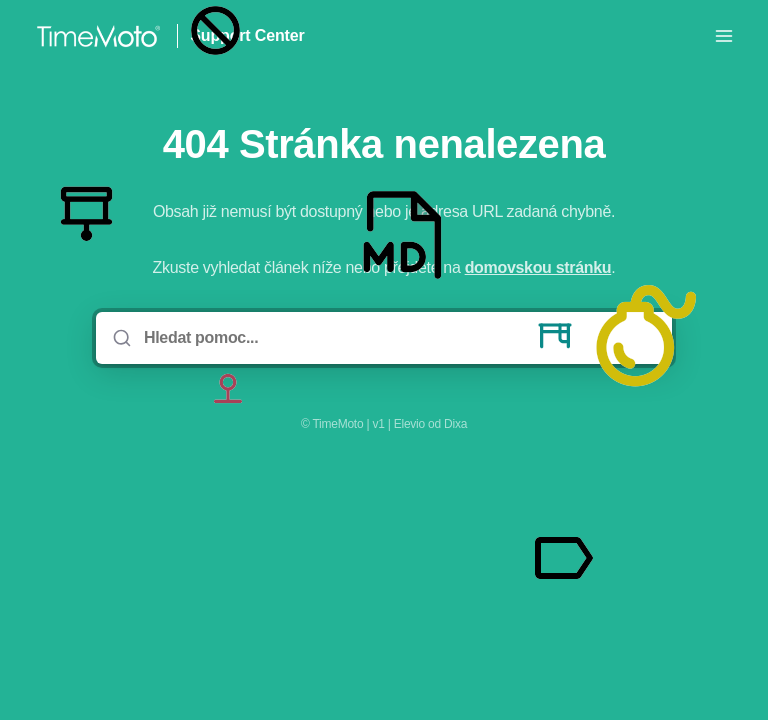  I want to click on start a presentation or slideshow, so click(86, 210).